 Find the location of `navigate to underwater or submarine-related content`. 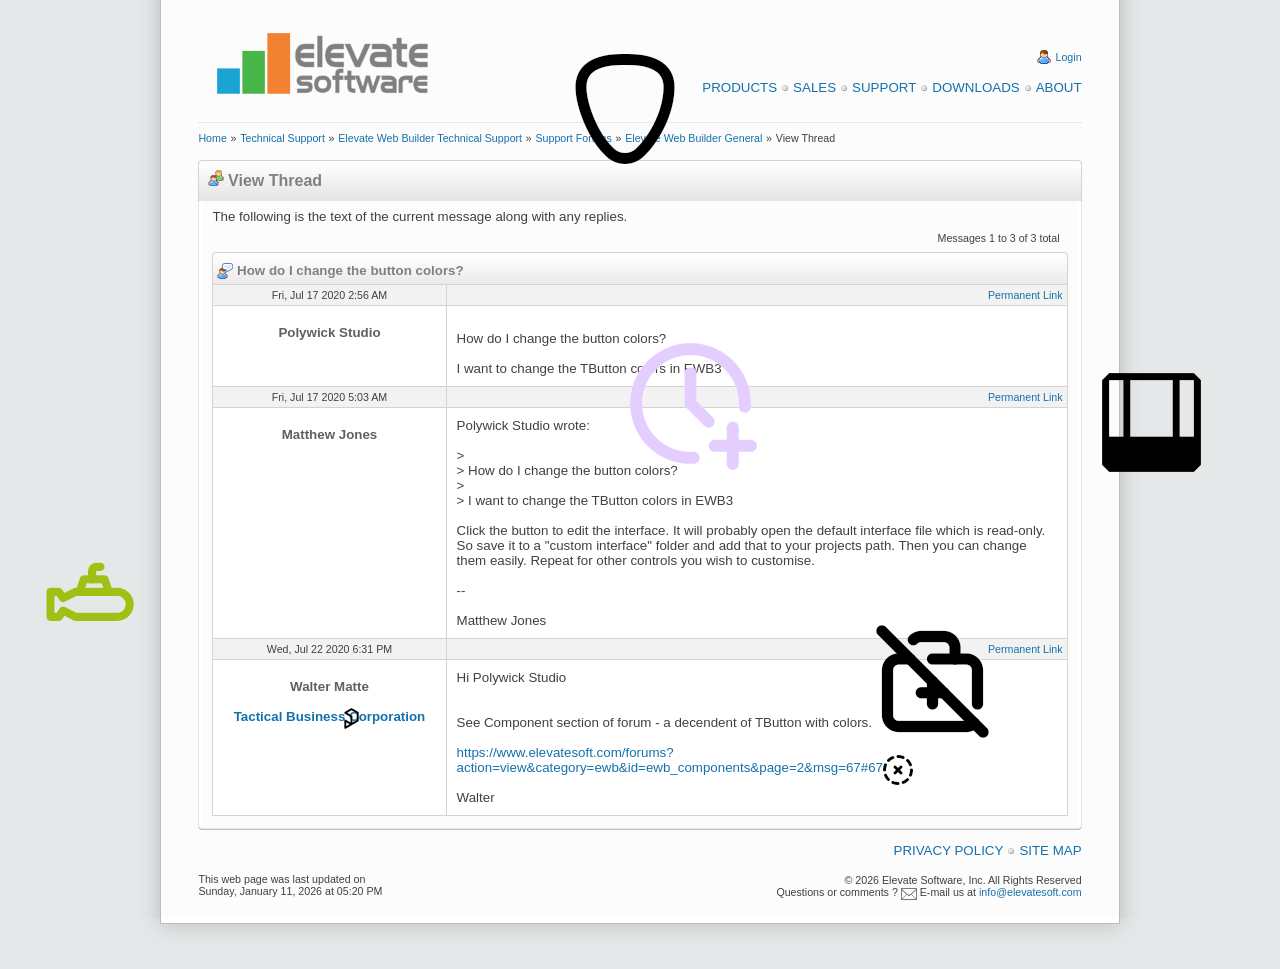

navigate to underwater or submarine-related content is located at coordinates (88, 596).